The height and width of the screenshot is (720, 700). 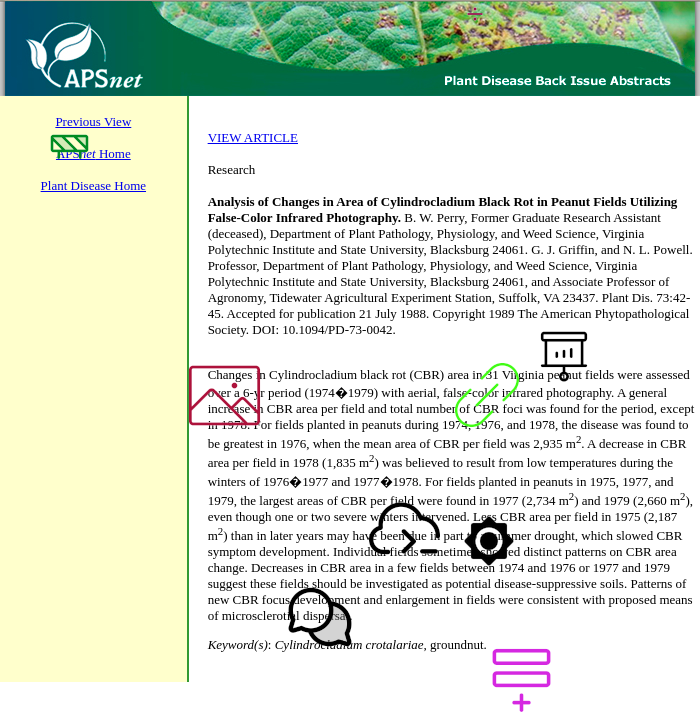 What do you see at coordinates (69, 145) in the screenshot?
I see `indicates a blocked or restricted area` at bounding box center [69, 145].